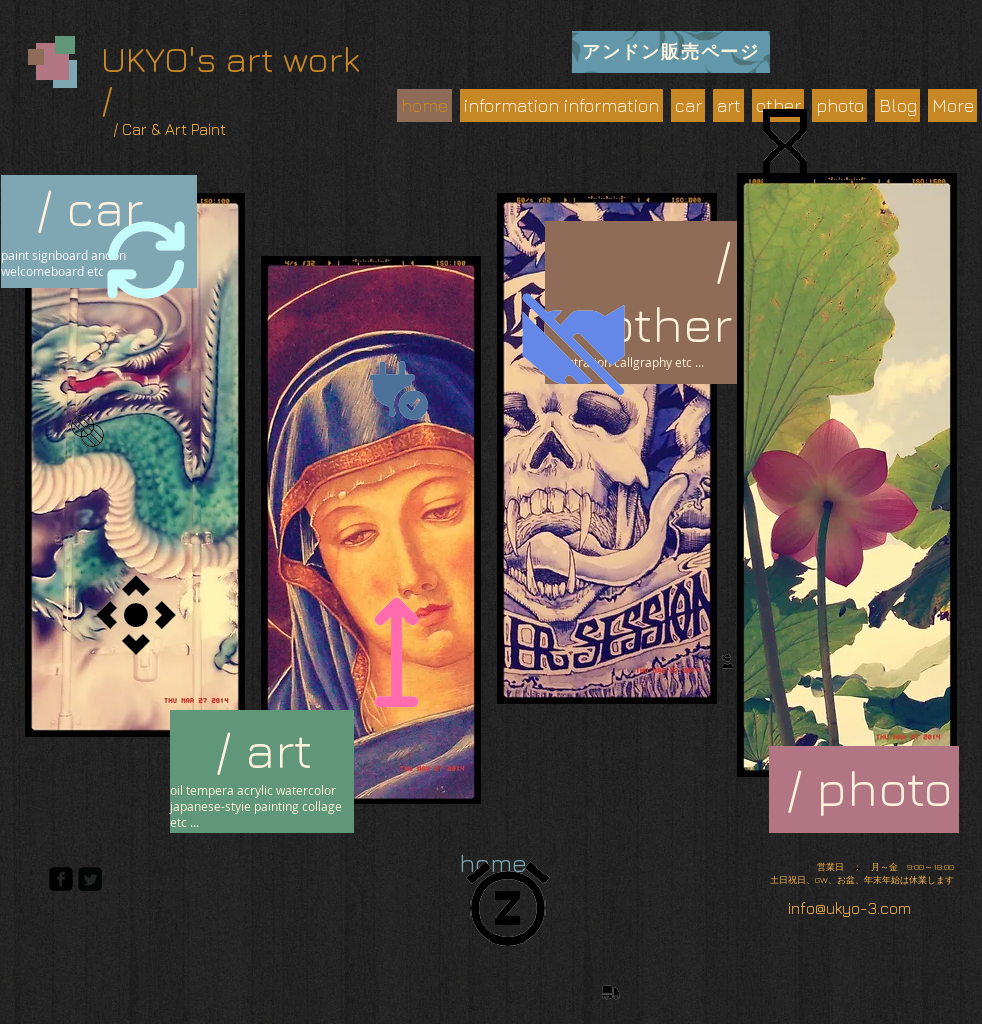 This screenshot has width=982, height=1024. Describe the element at coordinates (136, 615) in the screenshot. I see `pan or move camera position` at that location.